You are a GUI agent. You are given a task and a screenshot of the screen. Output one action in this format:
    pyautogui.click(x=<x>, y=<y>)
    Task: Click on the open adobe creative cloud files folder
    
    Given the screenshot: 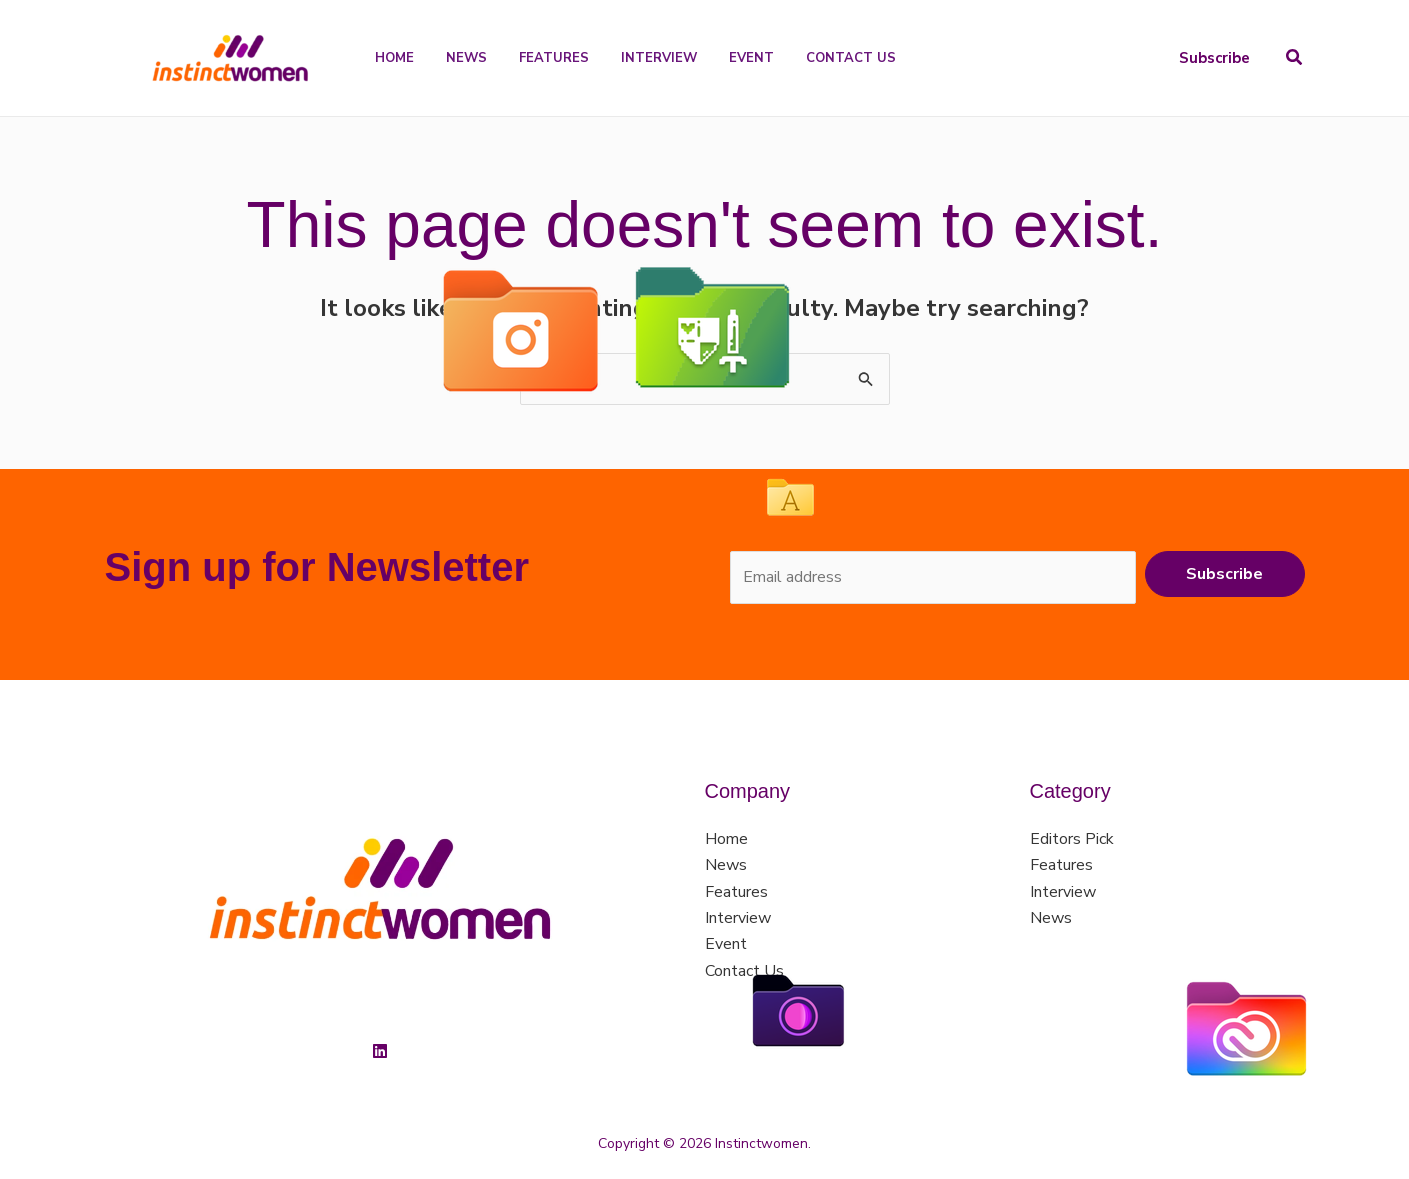 What is the action you would take?
    pyautogui.click(x=1246, y=1032)
    